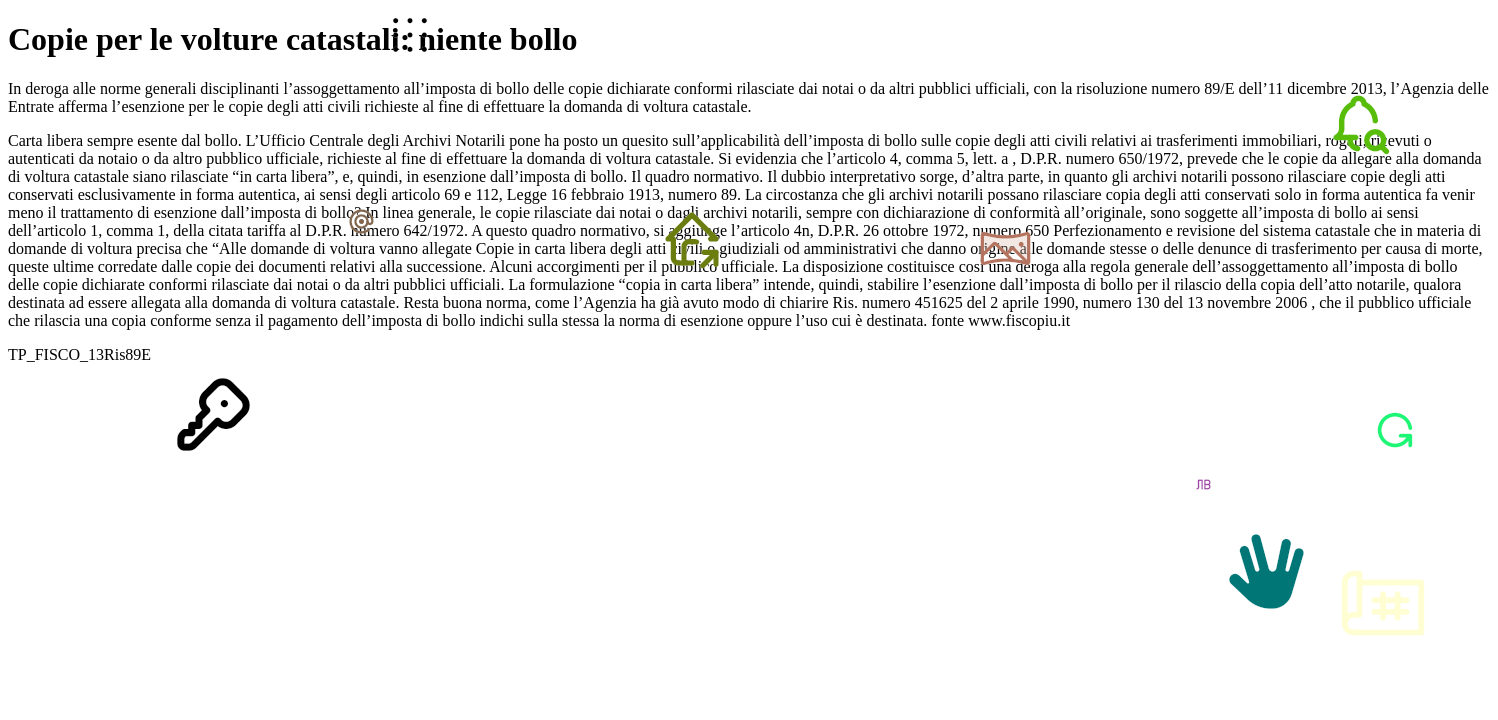  What do you see at coordinates (1395, 430) in the screenshot?
I see `rotate an image or object` at bounding box center [1395, 430].